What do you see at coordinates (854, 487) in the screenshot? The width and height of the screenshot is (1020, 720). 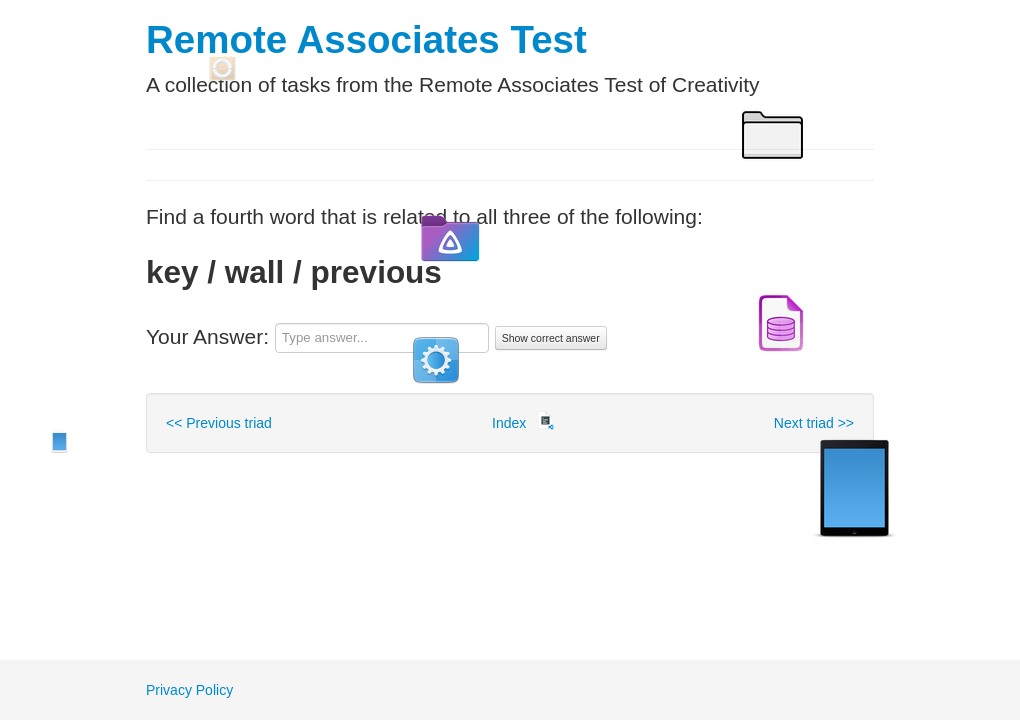 I see `iPad Air device in connected devices list` at bounding box center [854, 487].